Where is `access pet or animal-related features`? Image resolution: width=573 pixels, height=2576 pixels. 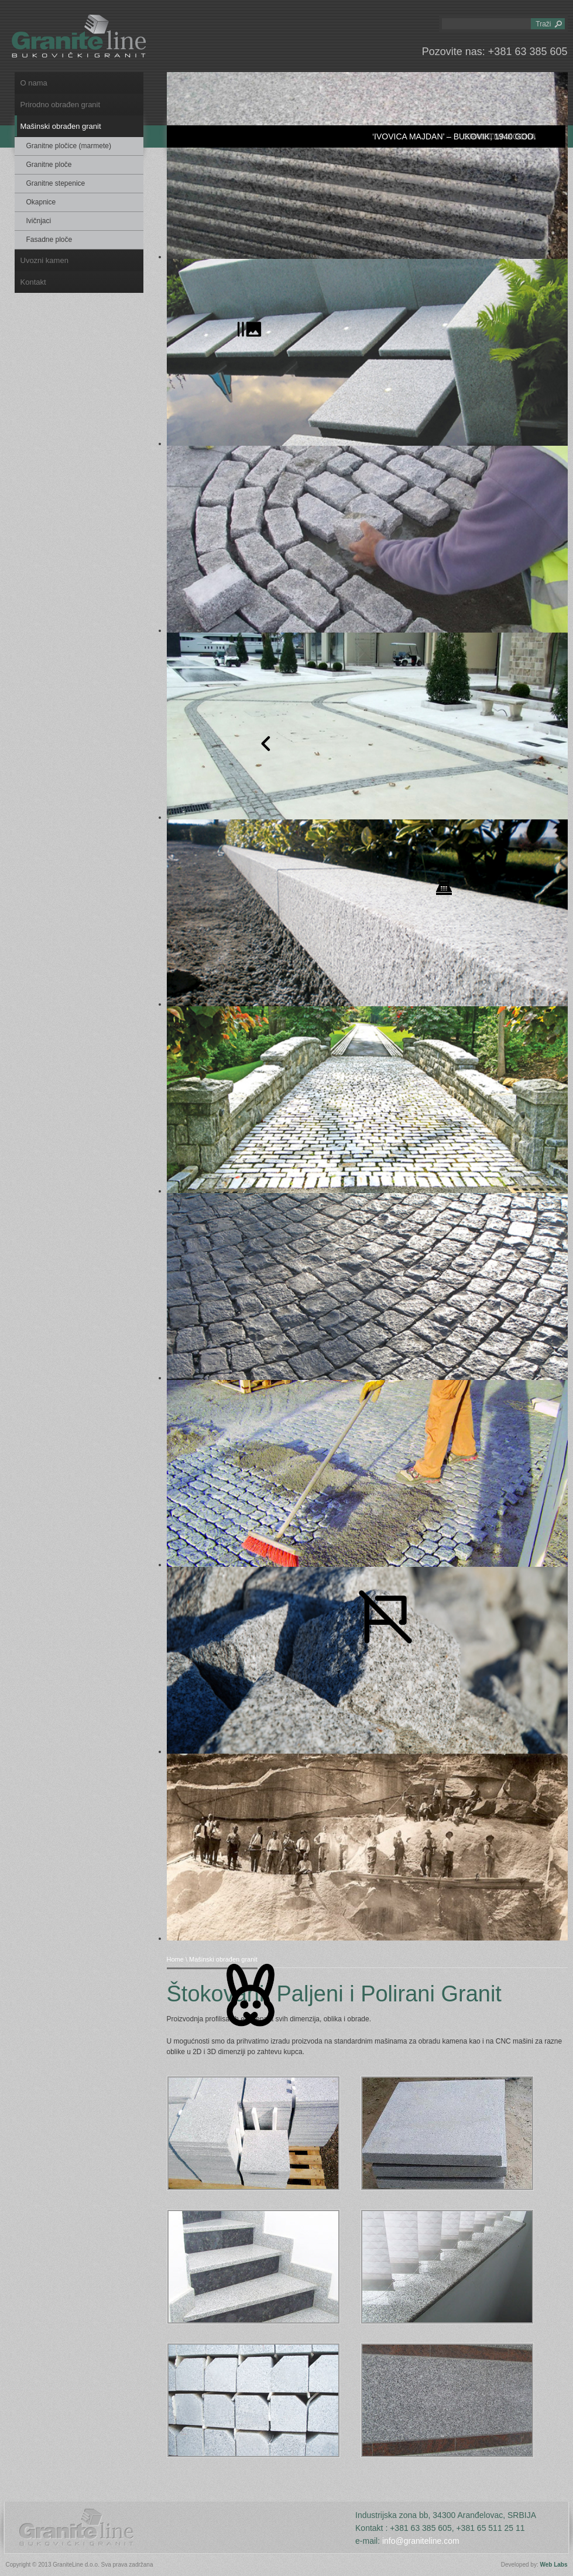
access pet or animal-related features is located at coordinates (251, 1996).